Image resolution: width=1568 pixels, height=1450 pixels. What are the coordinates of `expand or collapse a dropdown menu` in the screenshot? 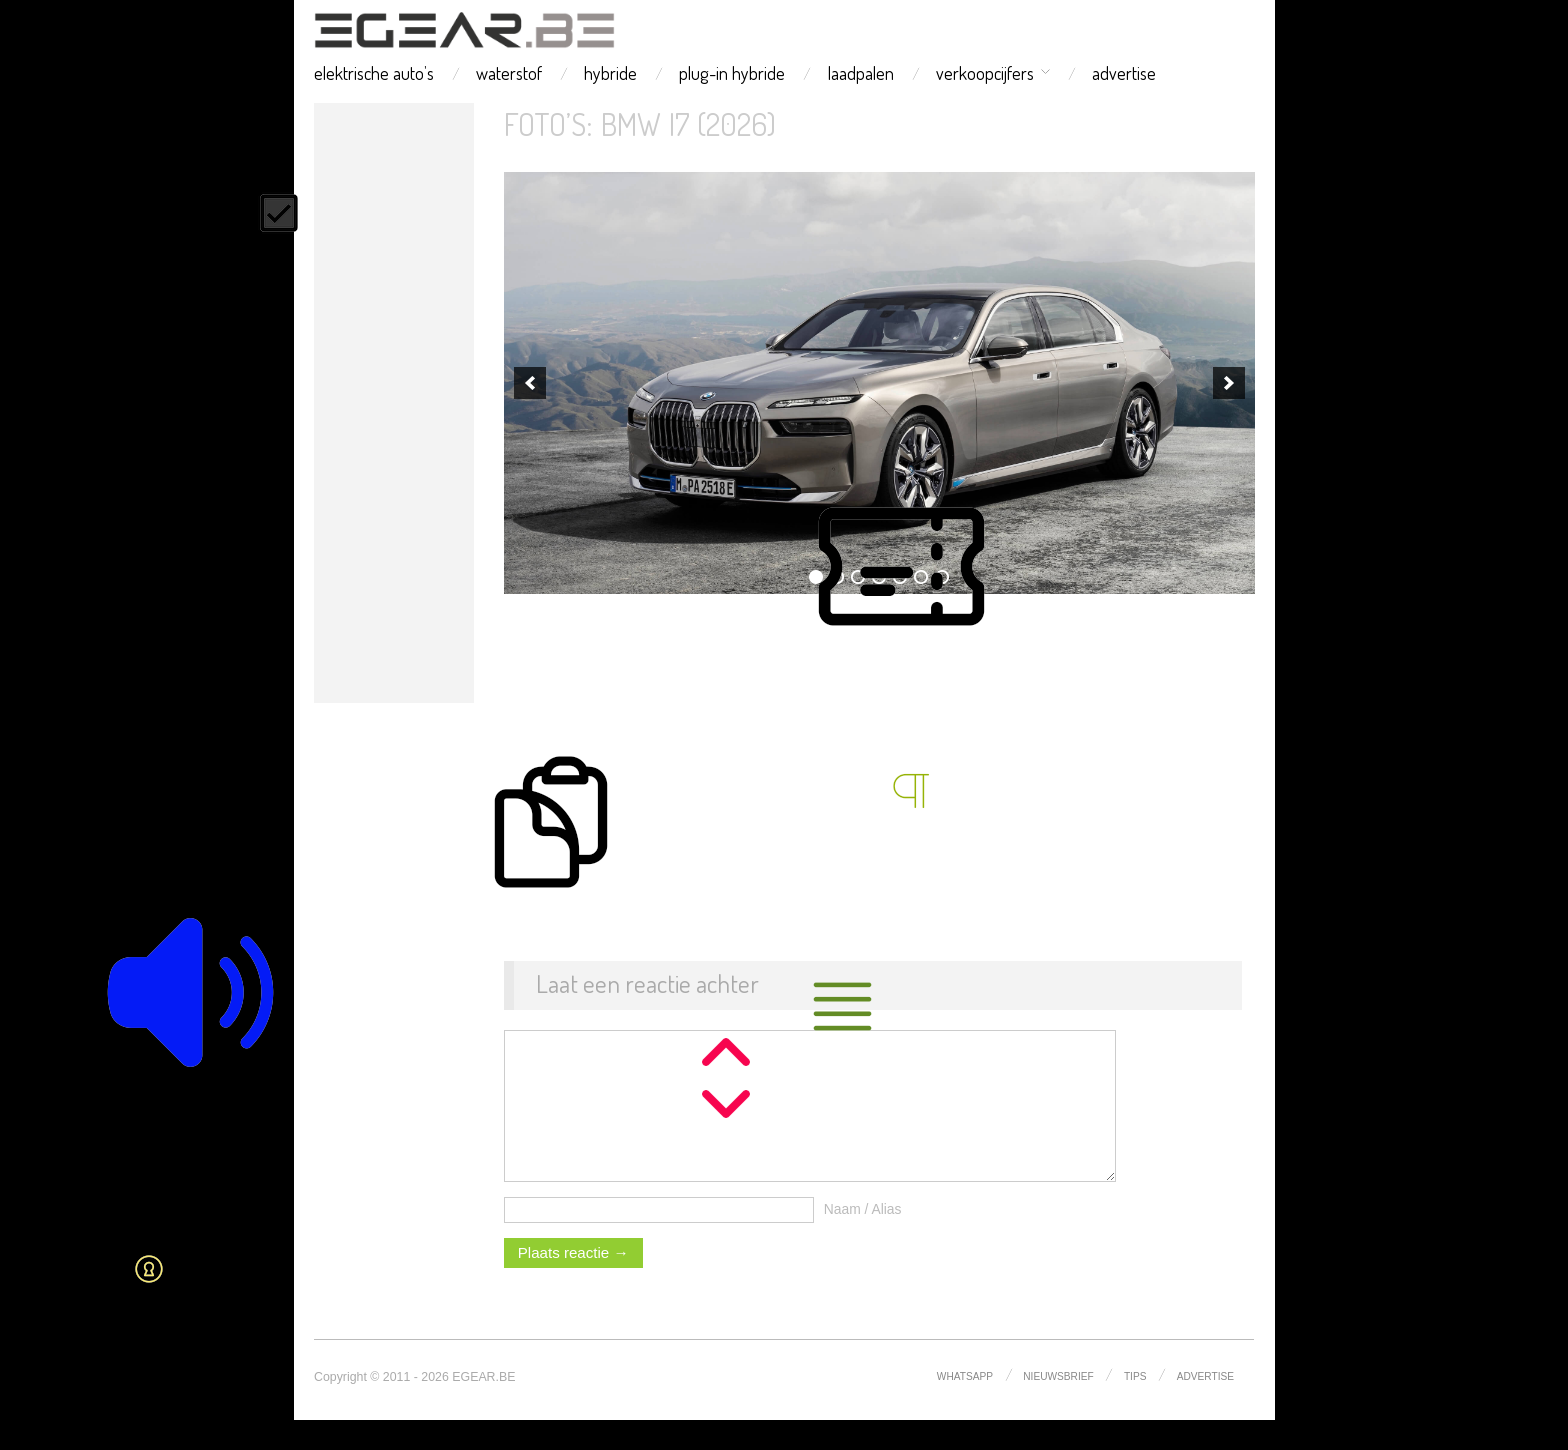 It's located at (726, 1078).